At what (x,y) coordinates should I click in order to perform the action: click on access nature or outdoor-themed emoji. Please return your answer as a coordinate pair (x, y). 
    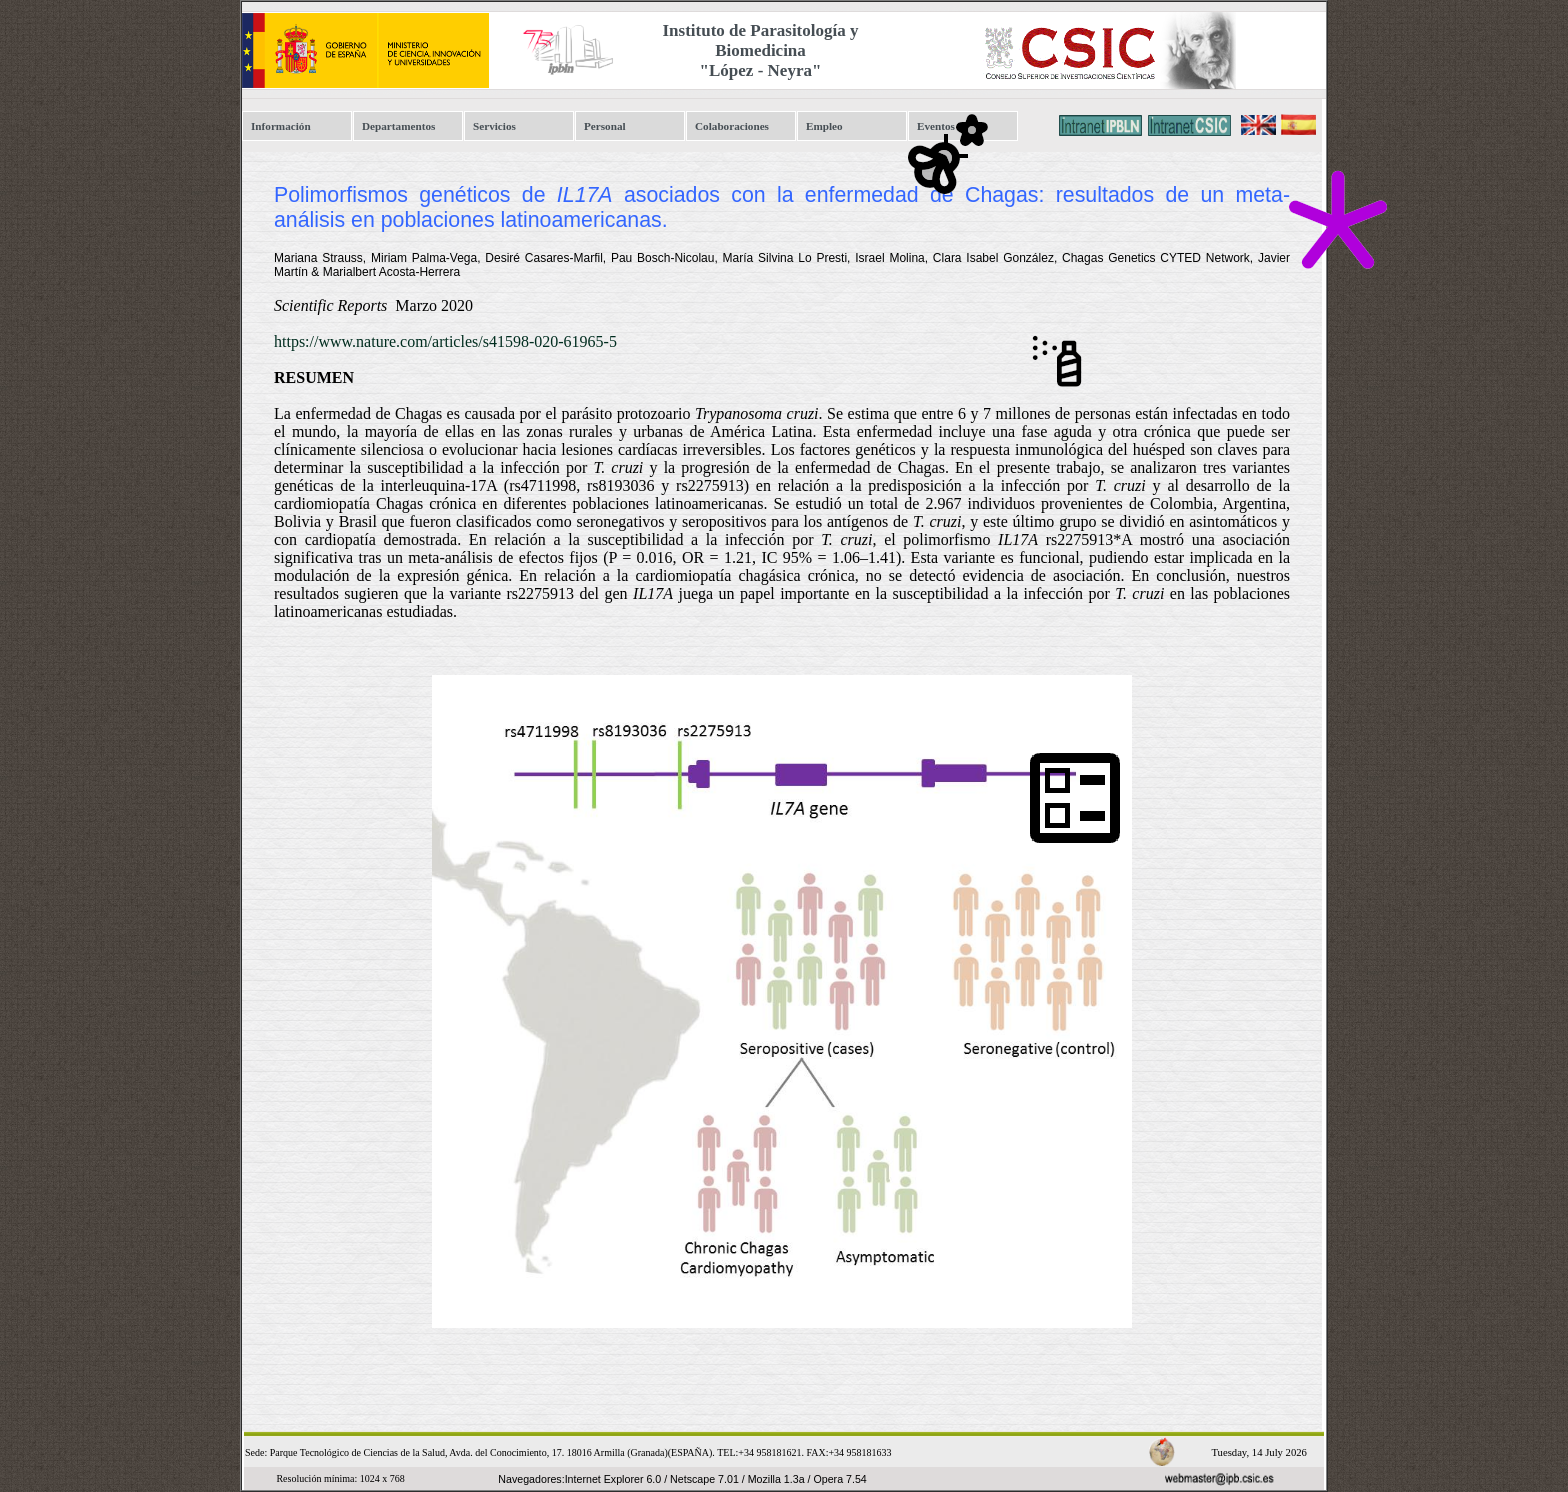
    Looking at the image, I should click on (948, 154).